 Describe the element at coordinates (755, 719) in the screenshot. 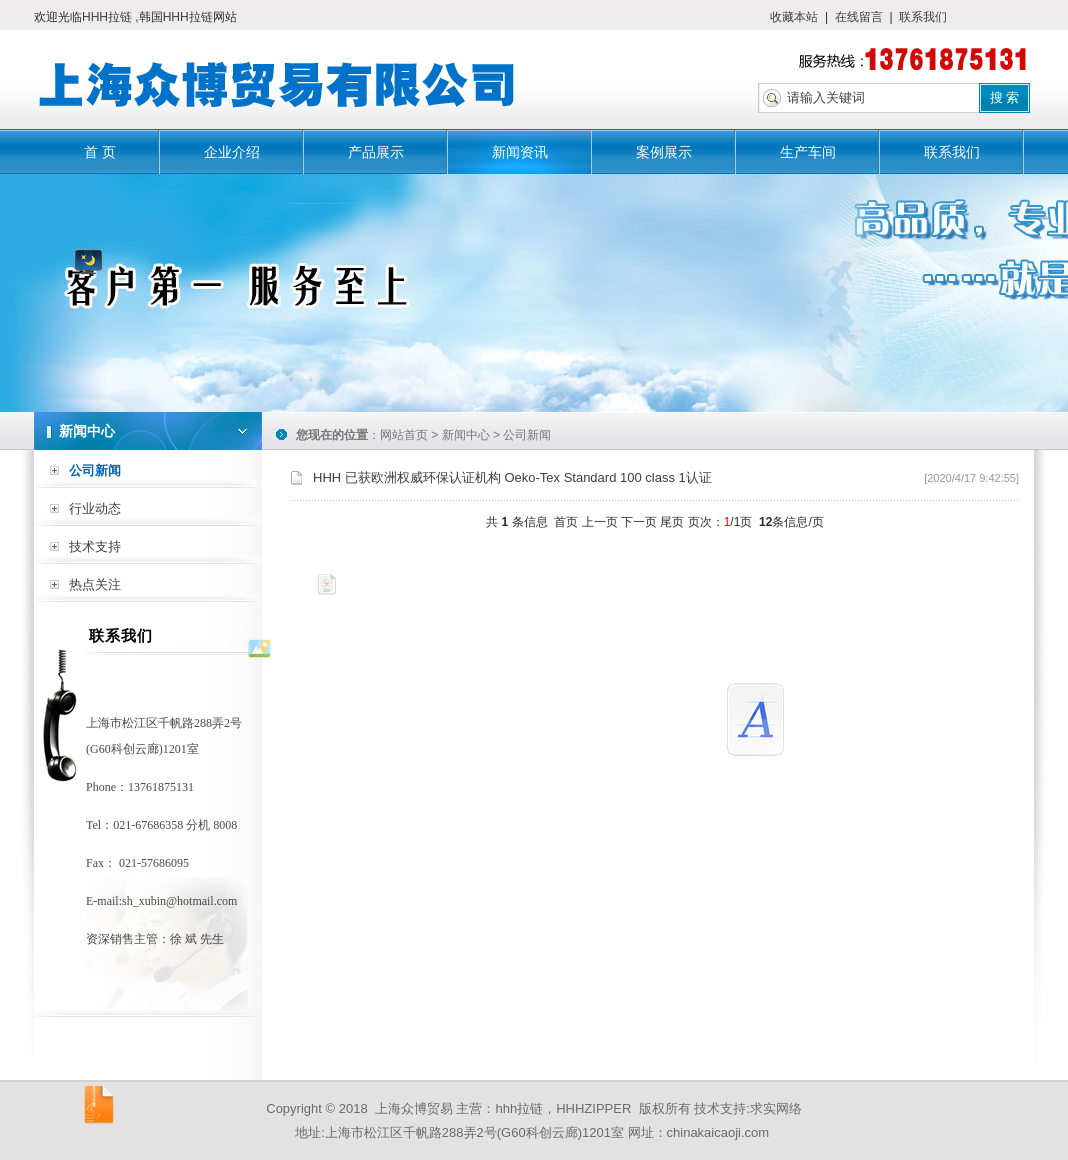

I see `open a font file` at that location.